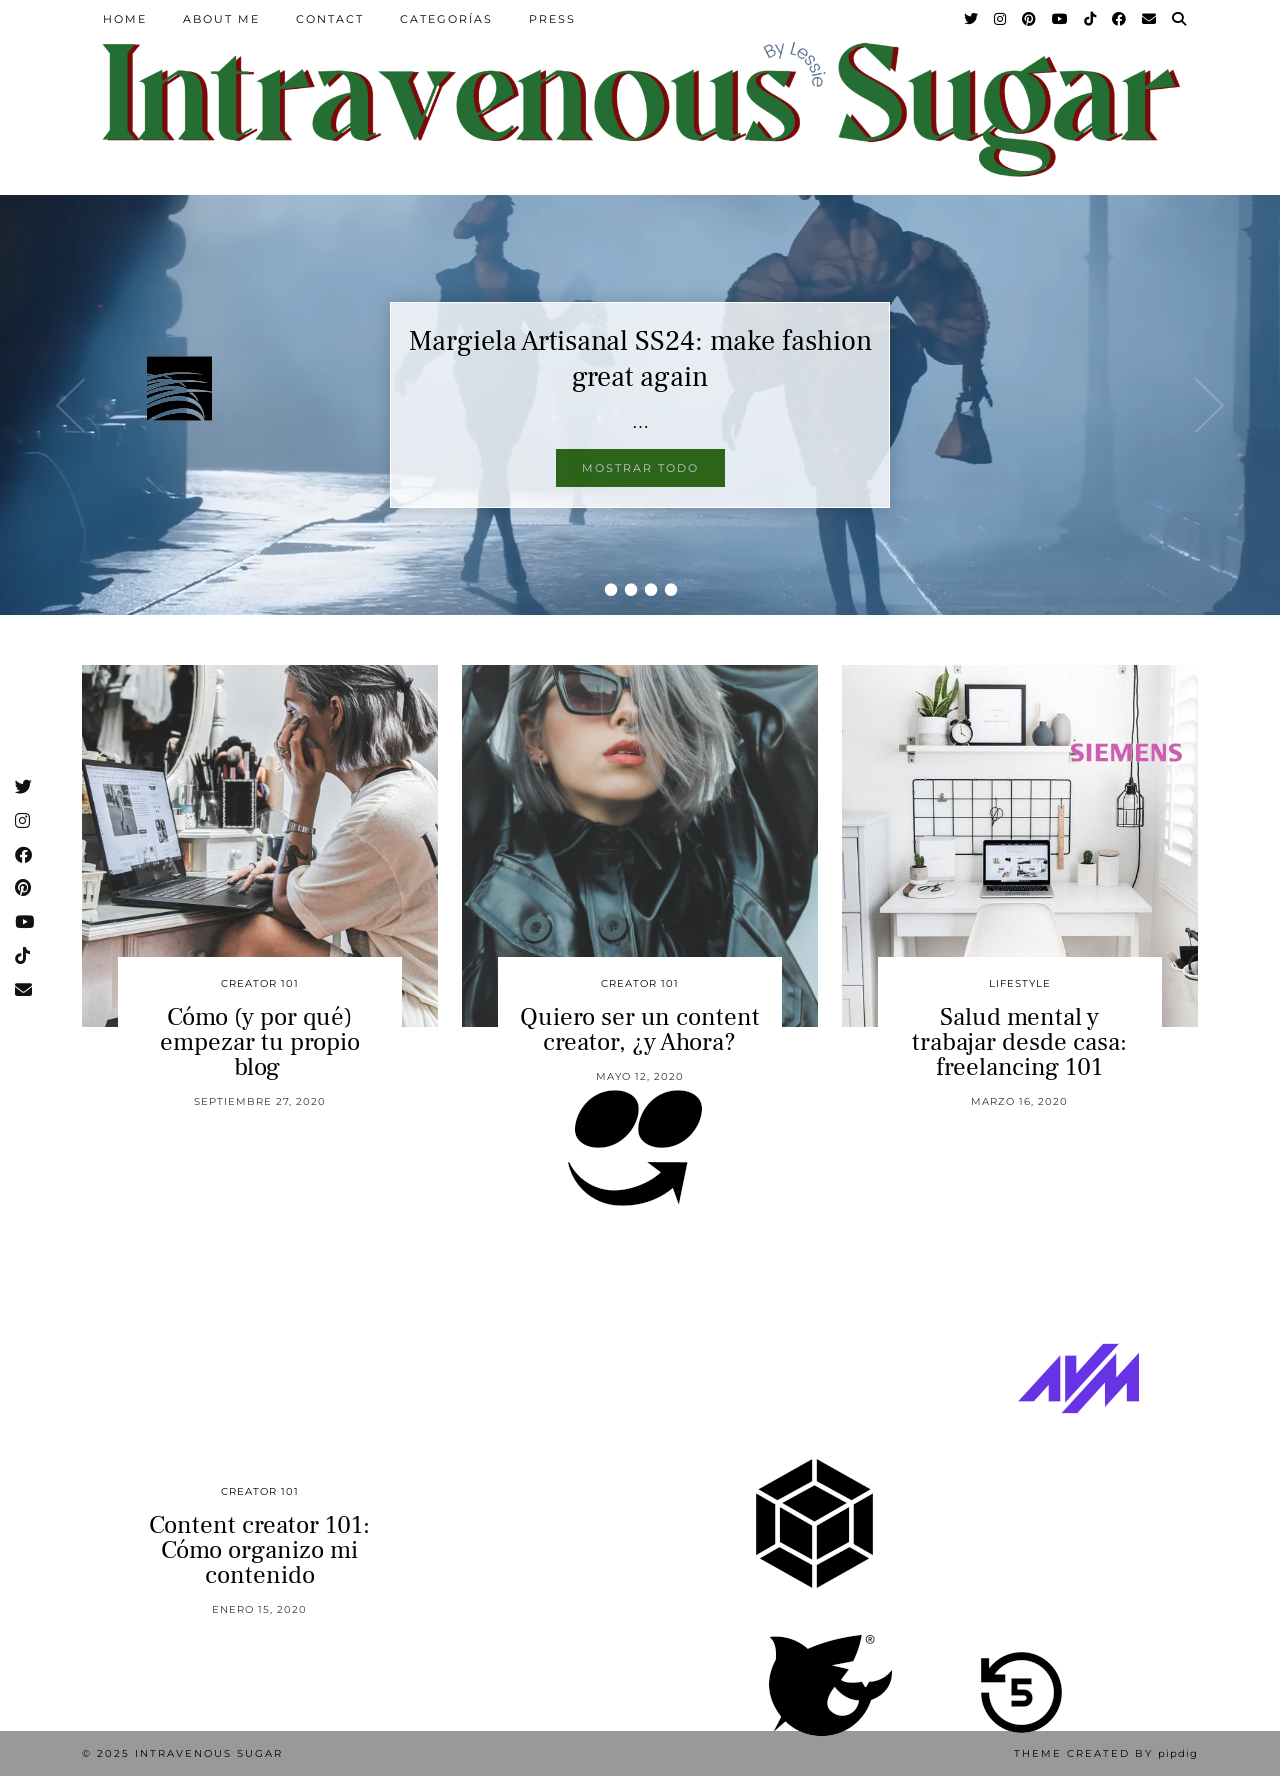  I want to click on skip back 5 seconds in media playback, so click(1021, 1692).